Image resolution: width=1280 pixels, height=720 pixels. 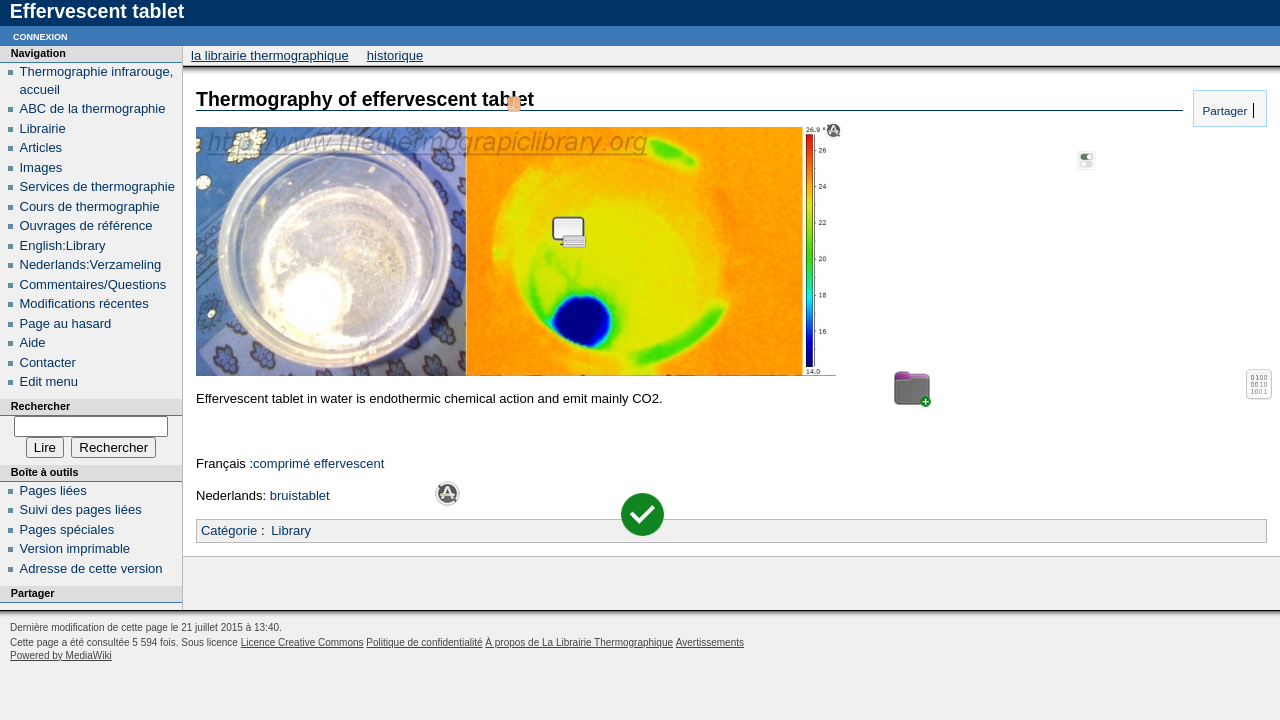 What do you see at coordinates (514, 104) in the screenshot?
I see `open package manager application` at bounding box center [514, 104].